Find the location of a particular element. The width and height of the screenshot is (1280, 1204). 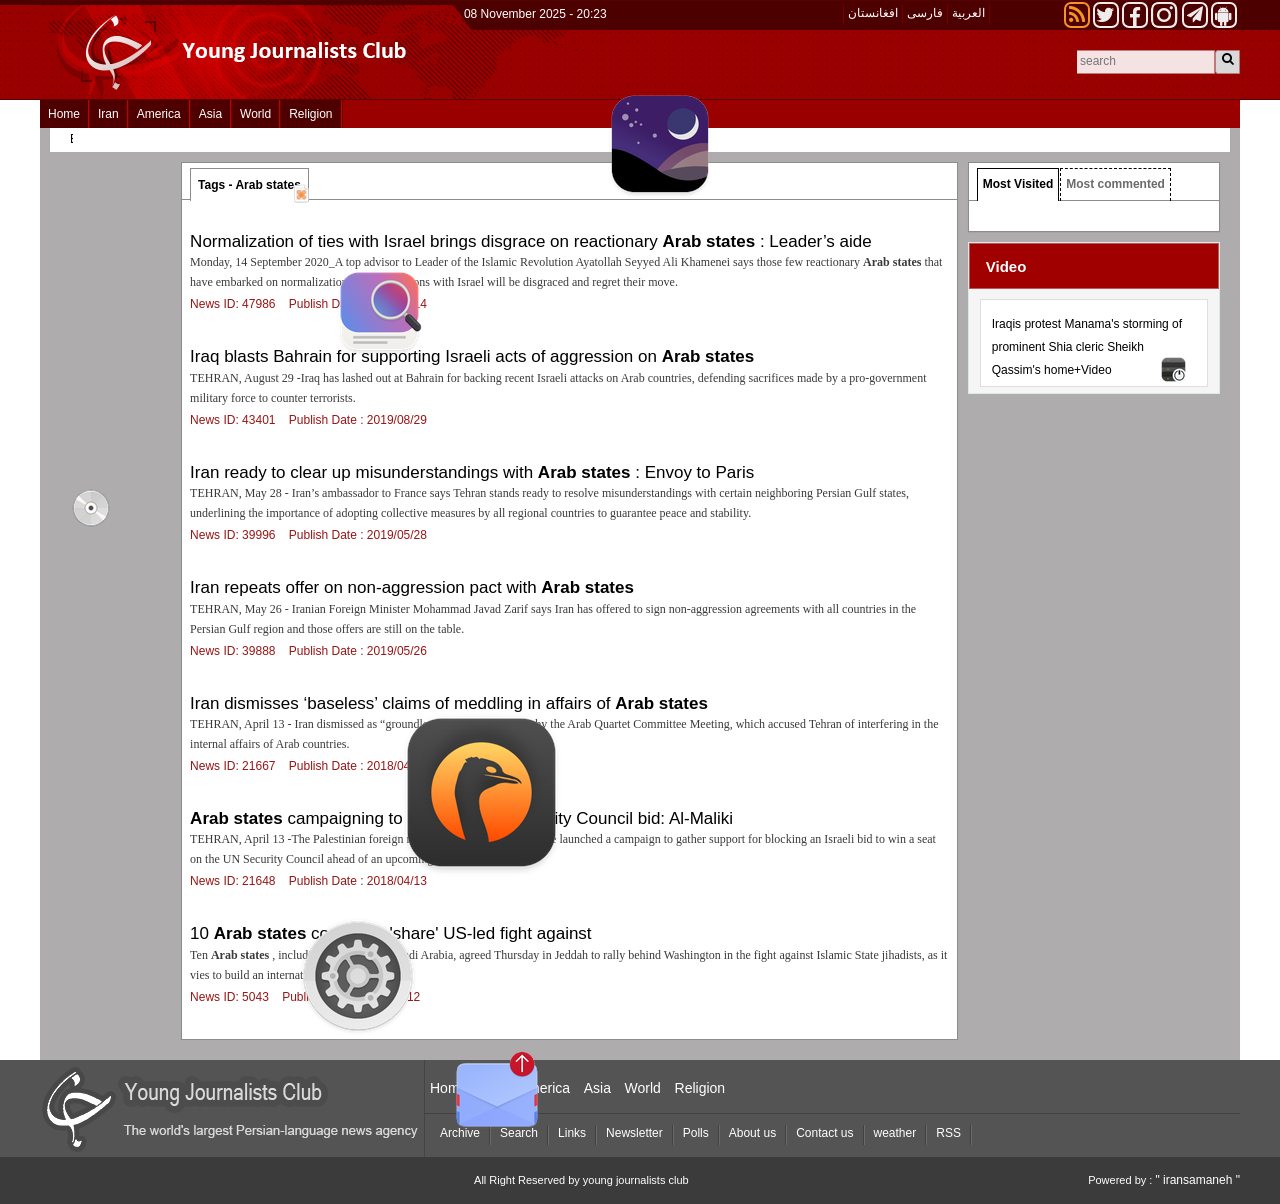

open system settings is located at coordinates (358, 976).